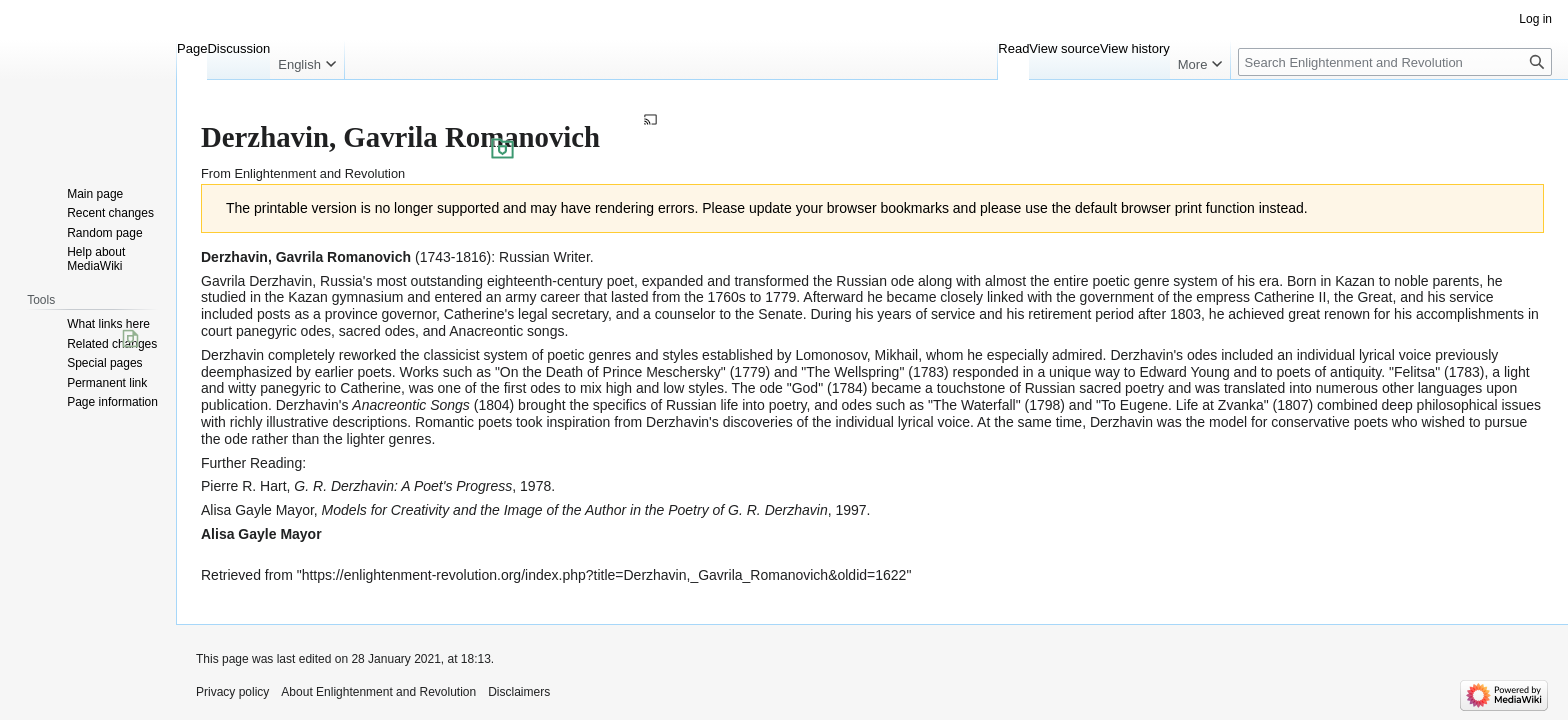  Describe the element at coordinates (130, 338) in the screenshot. I see `view protected or secured document` at that location.